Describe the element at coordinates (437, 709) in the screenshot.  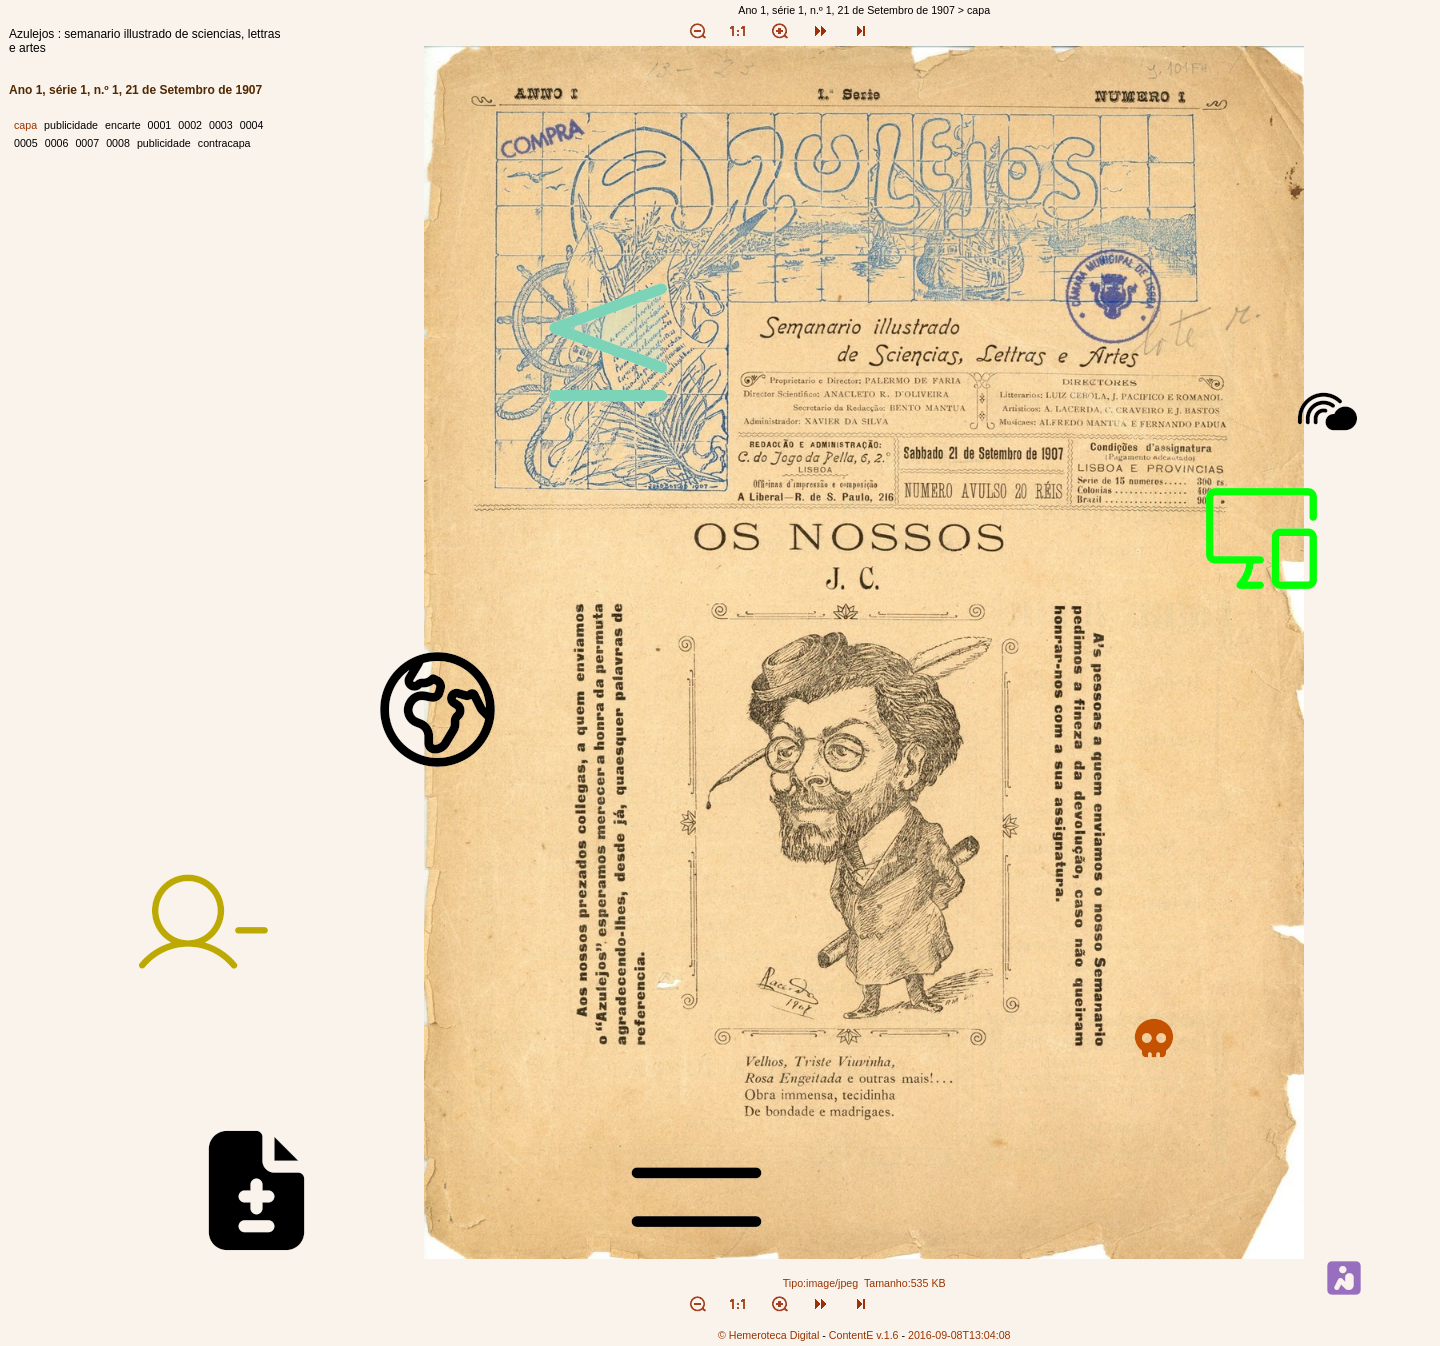
I see `switch to international or regional settings` at that location.